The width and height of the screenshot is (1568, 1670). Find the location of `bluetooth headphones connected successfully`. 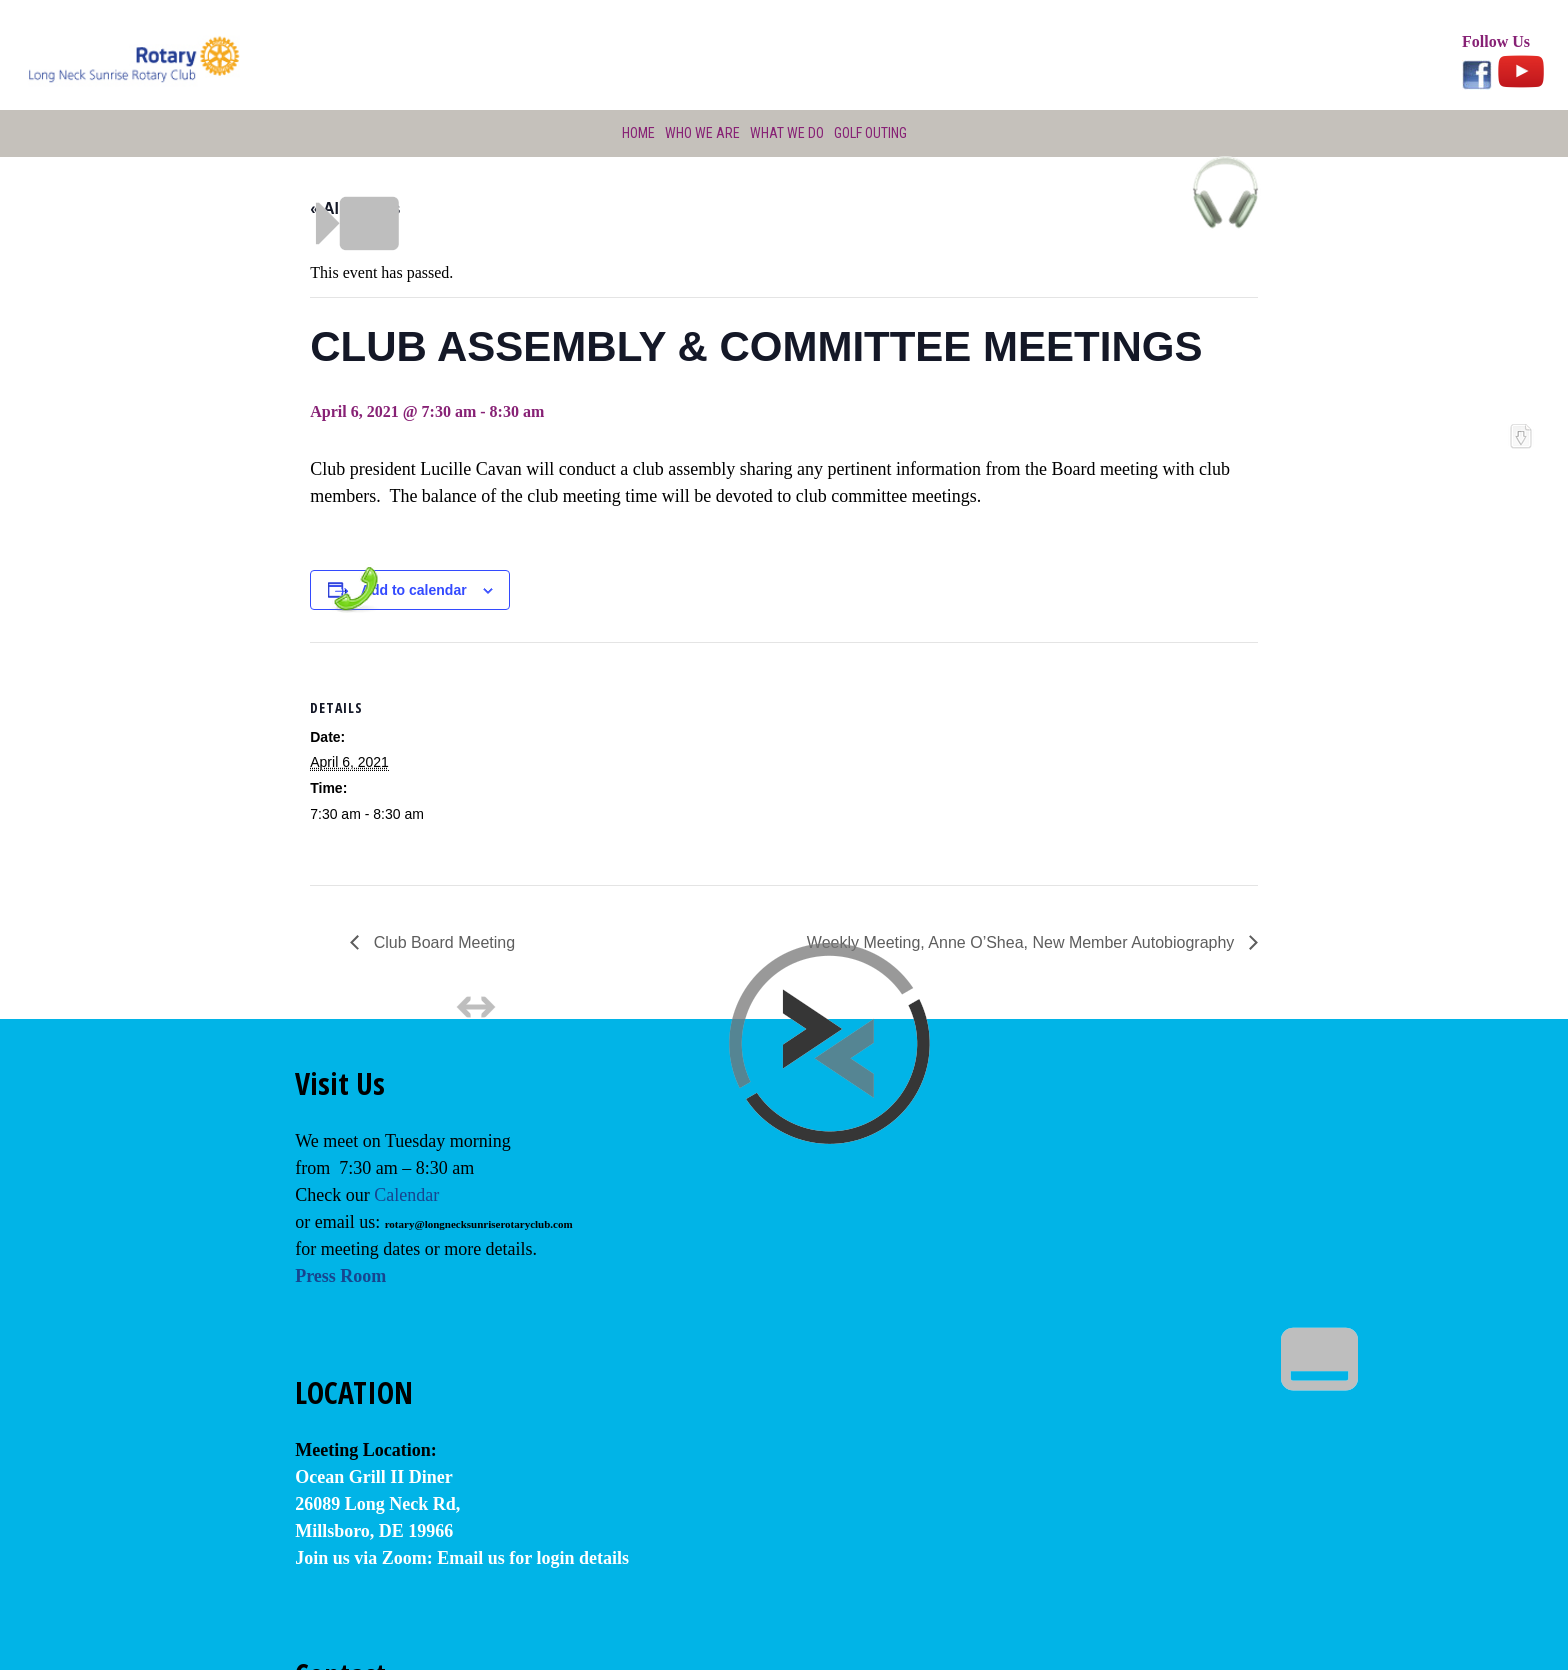

bluetooth headphones connected successfully is located at coordinates (1225, 192).